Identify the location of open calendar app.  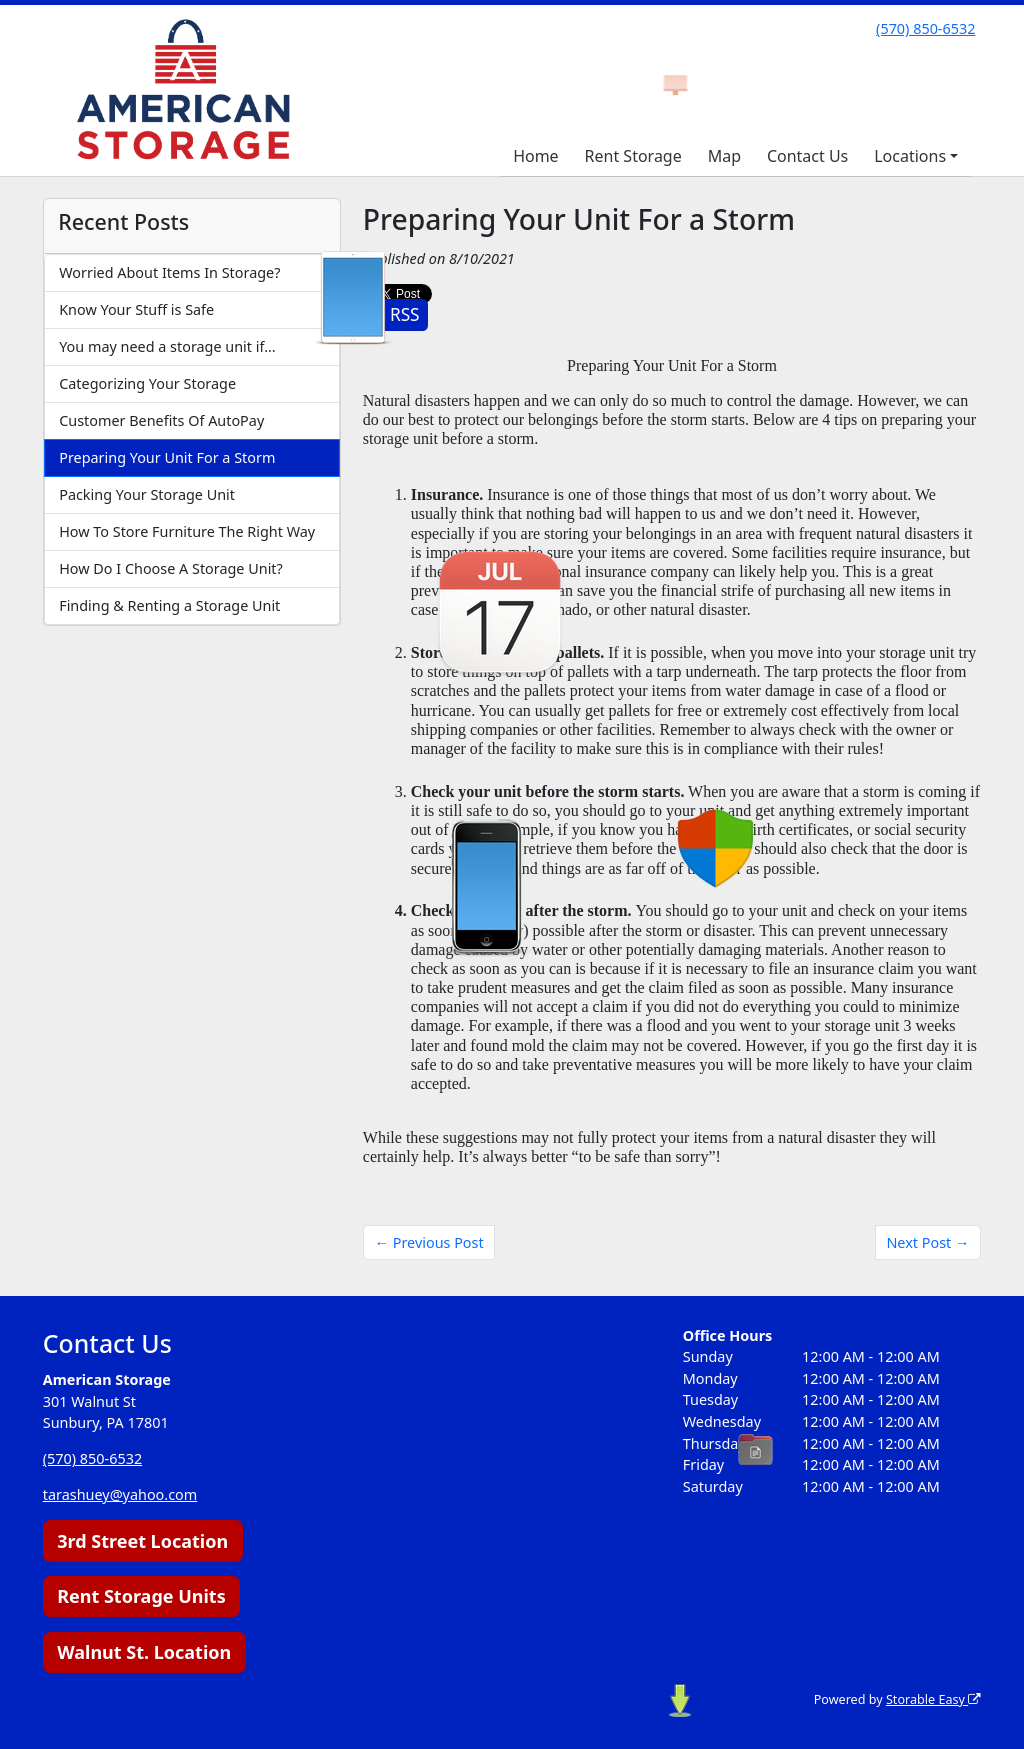
(500, 612).